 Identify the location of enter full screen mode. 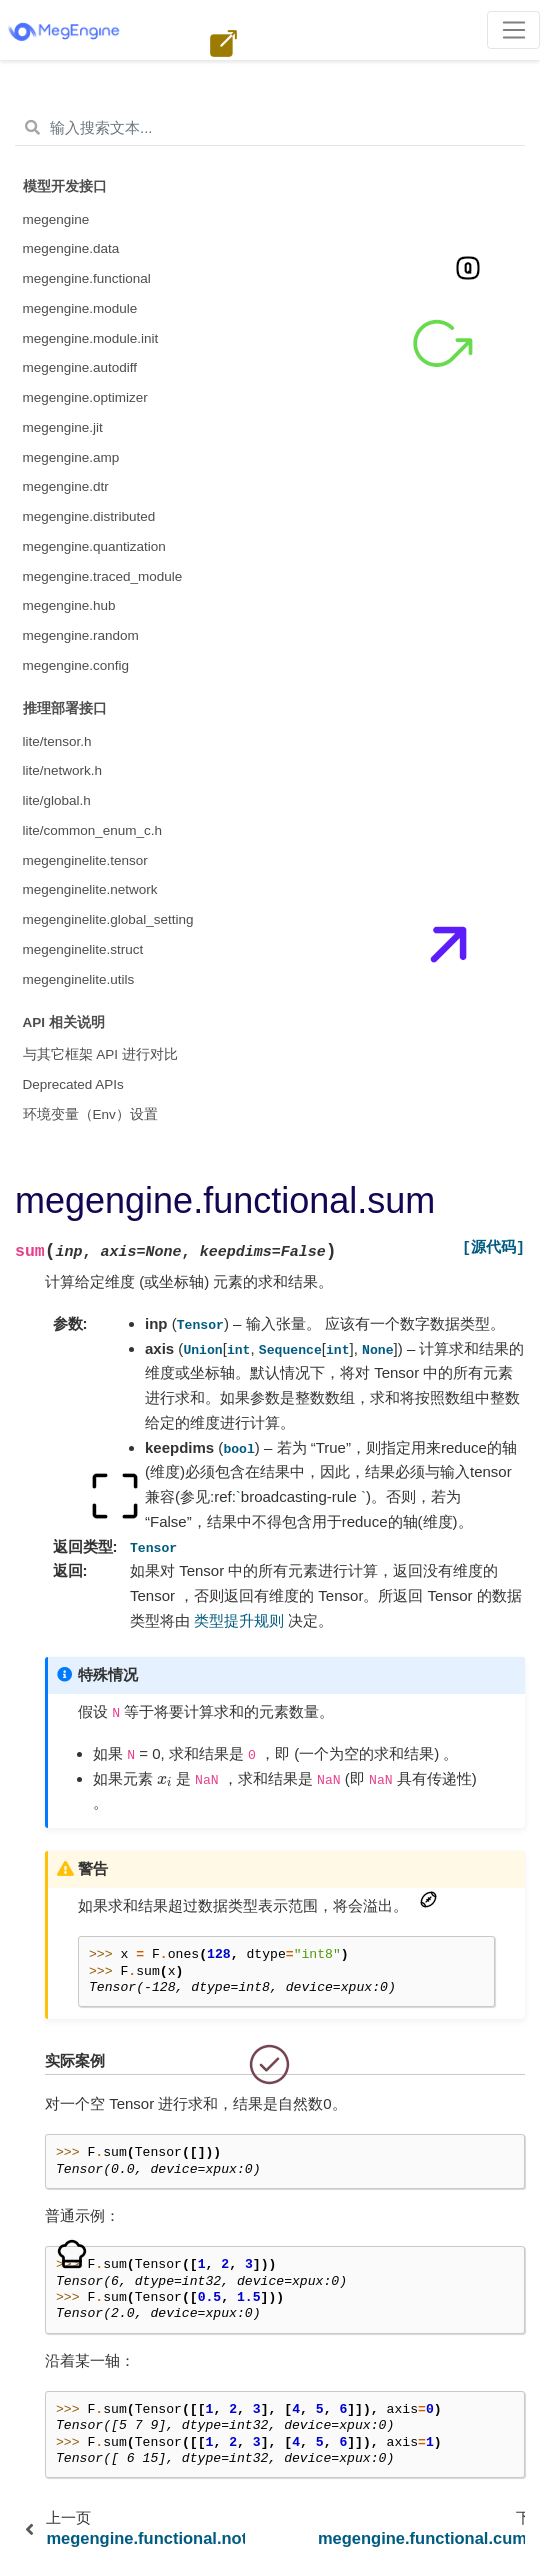
(115, 1496).